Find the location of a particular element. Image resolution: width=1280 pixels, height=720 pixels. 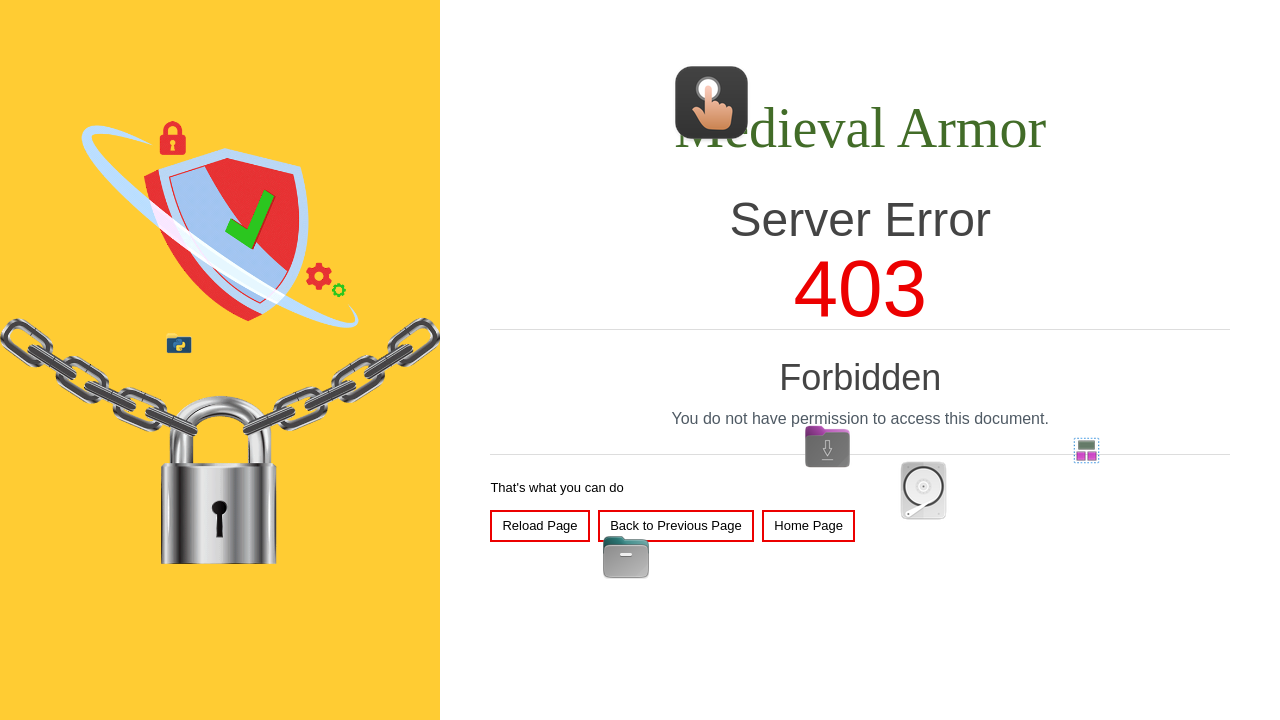

folder containing python project files is located at coordinates (179, 344).